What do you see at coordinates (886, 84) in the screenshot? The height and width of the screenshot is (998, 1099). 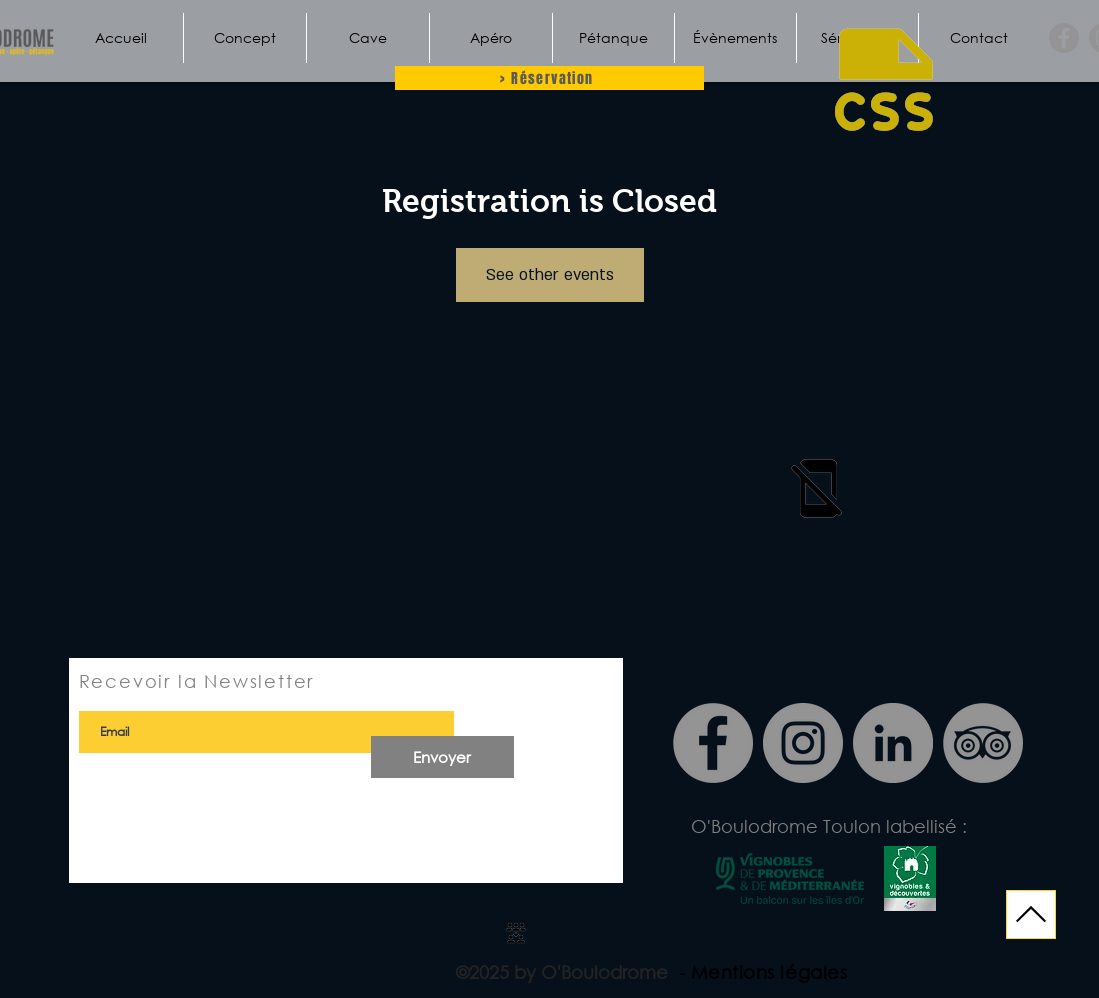 I see `a CSS stylesheet file` at bounding box center [886, 84].